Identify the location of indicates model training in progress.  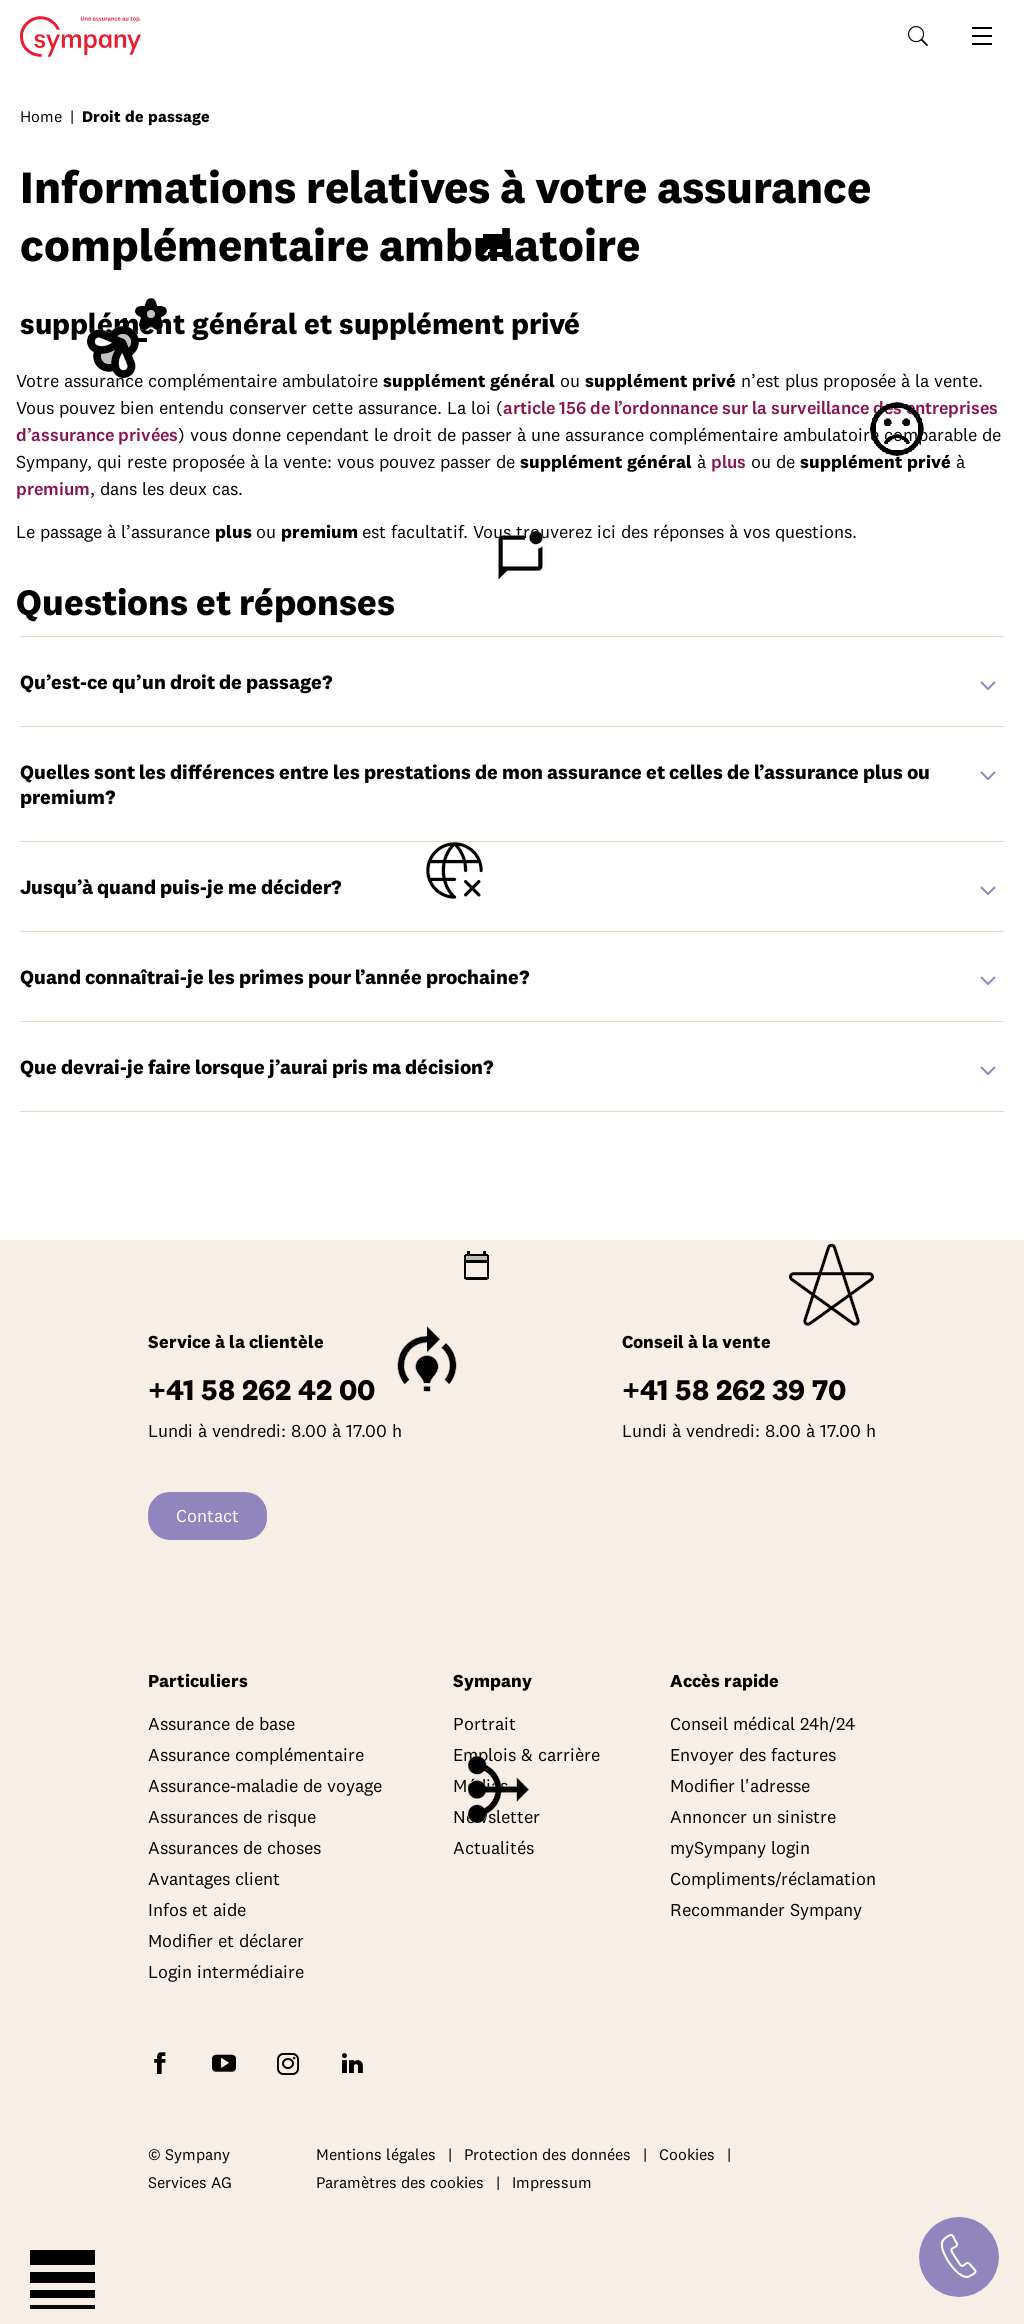
(427, 1362).